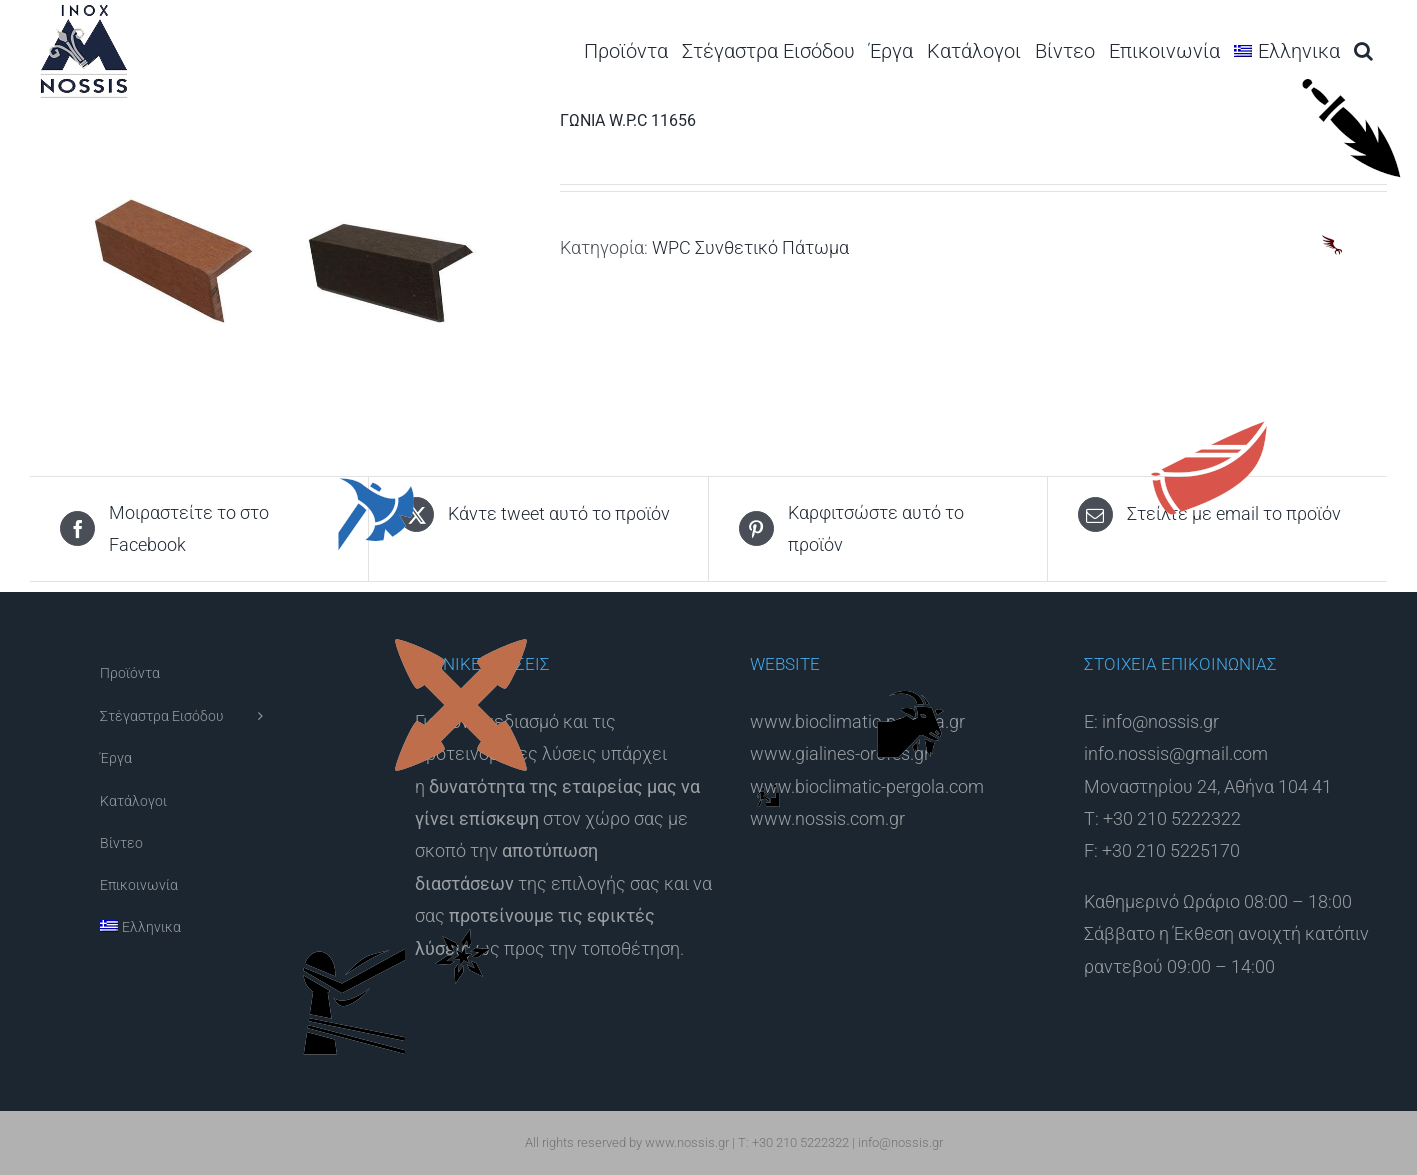  Describe the element at coordinates (912, 723) in the screenshot. I see `represents Capricorn zodiac sign` at that location.